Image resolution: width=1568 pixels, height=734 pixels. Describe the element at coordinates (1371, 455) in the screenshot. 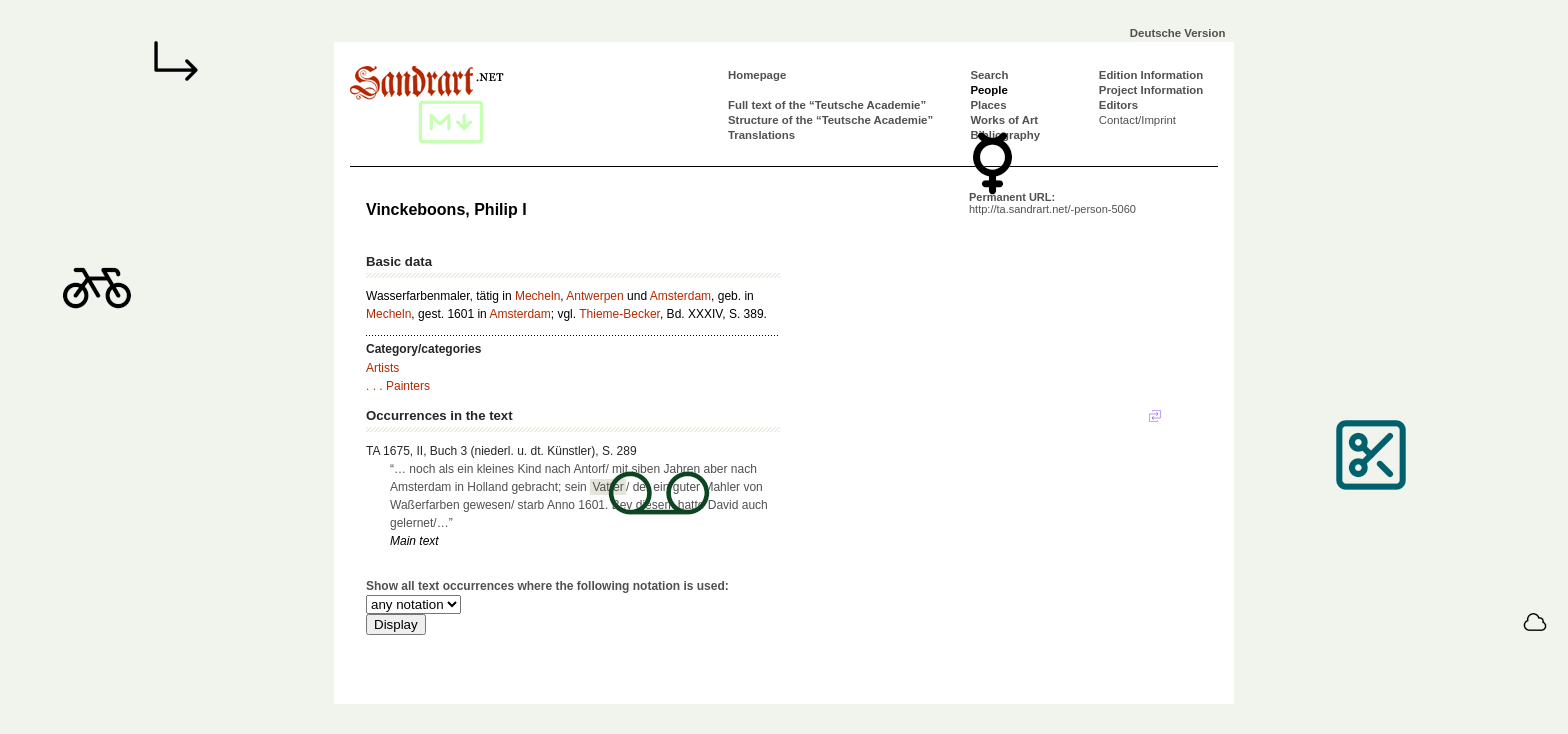

I see `cut or crop selected content` at that location.